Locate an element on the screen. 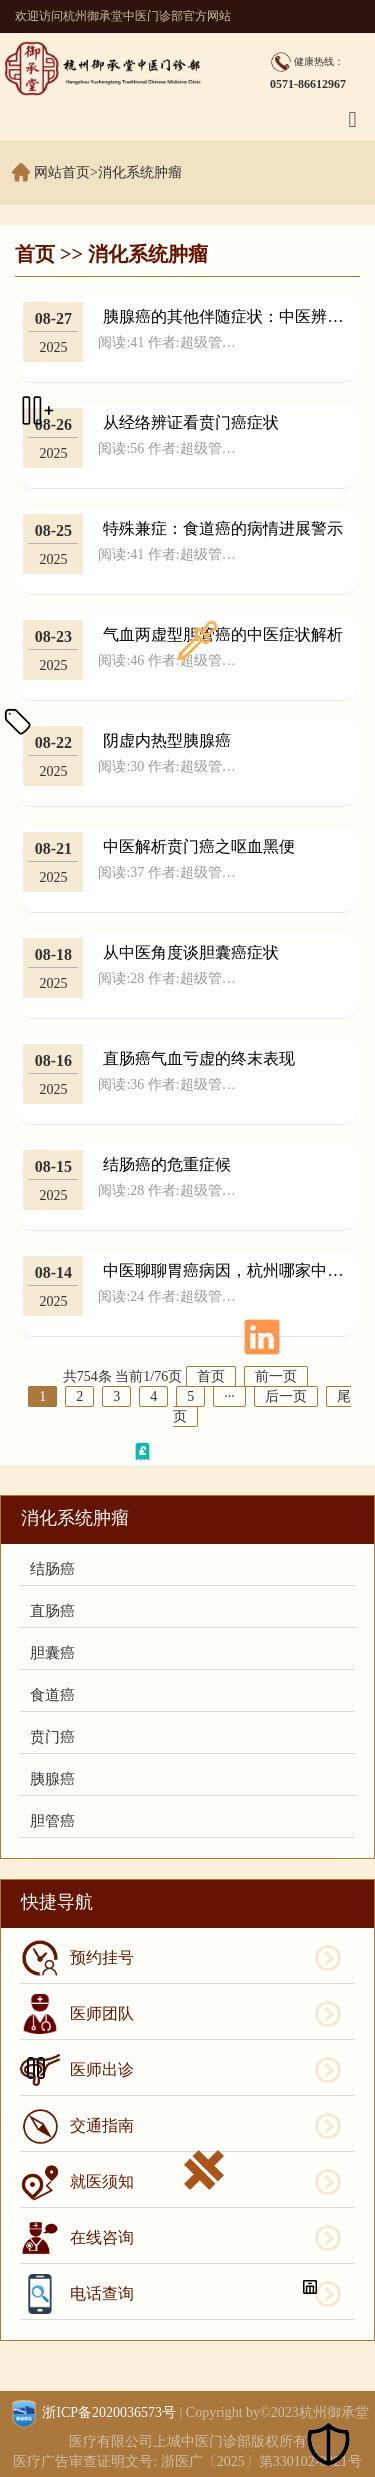 The width and height of the screenshot is (375, 2477). indicates elevator access or location is located at coordinates (310, 2287).